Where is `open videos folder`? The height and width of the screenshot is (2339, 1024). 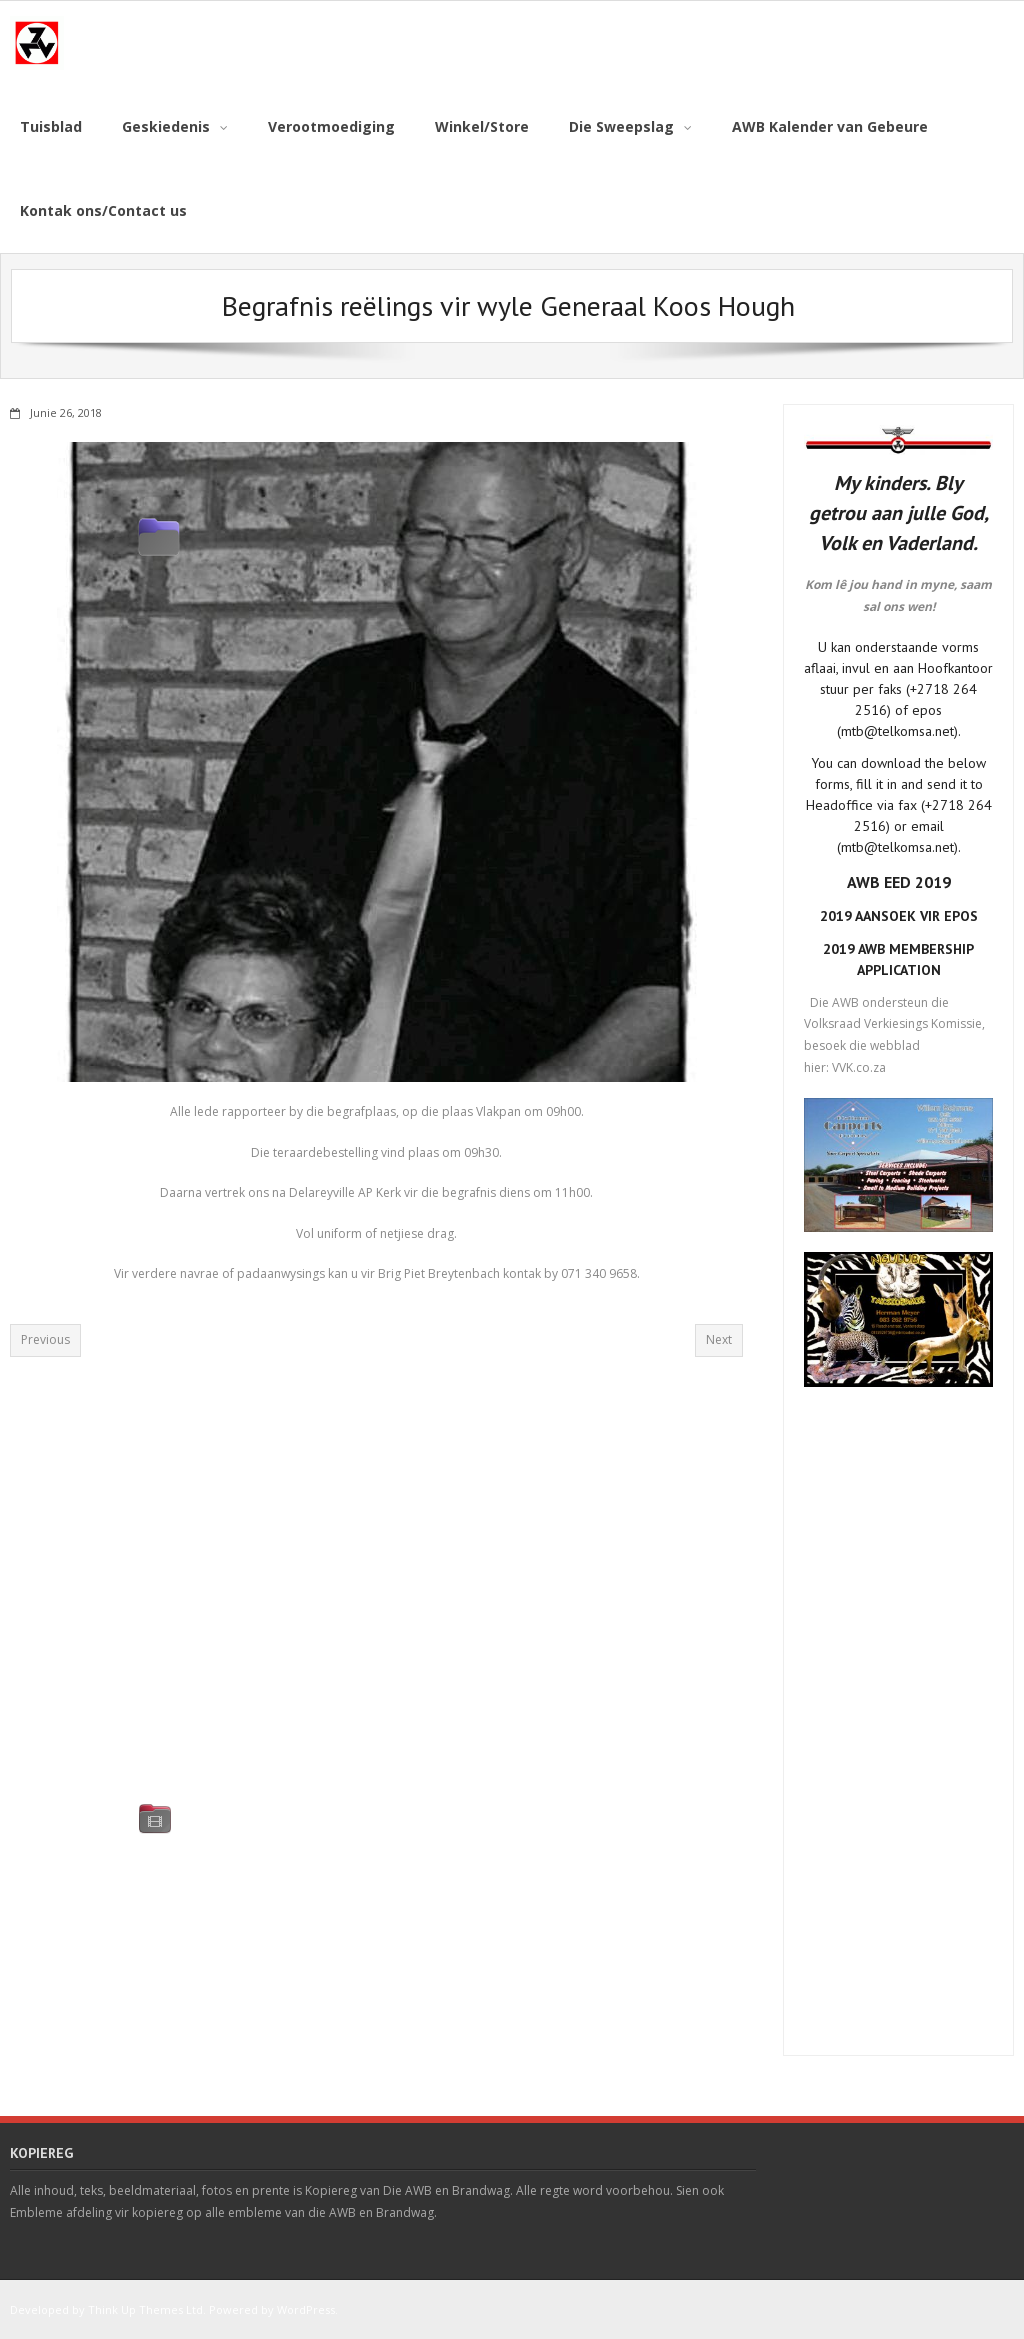
open videos folder is located at coordinates (155, 1818).